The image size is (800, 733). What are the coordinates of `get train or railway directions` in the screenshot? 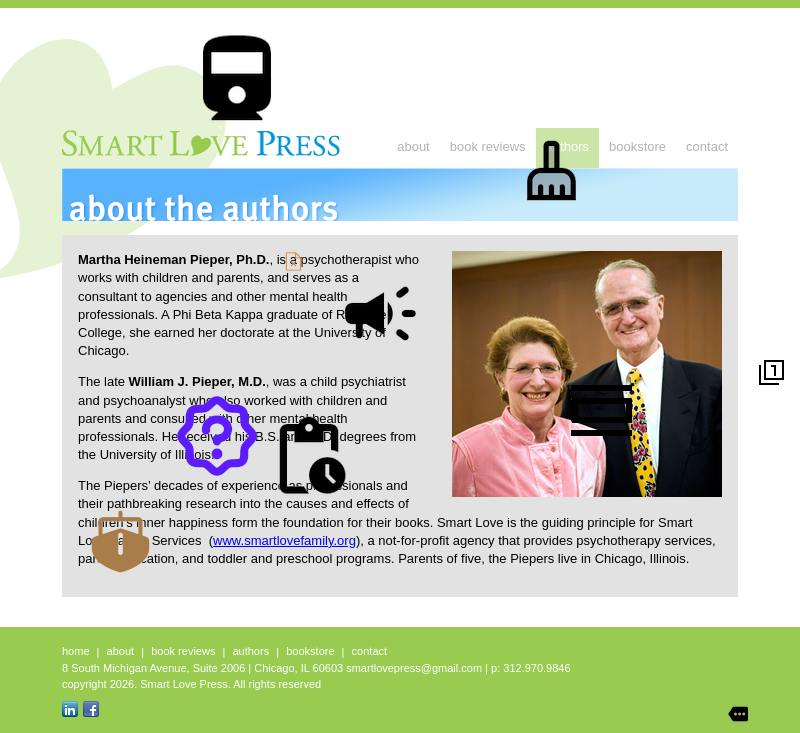 It's located at (237, 82).